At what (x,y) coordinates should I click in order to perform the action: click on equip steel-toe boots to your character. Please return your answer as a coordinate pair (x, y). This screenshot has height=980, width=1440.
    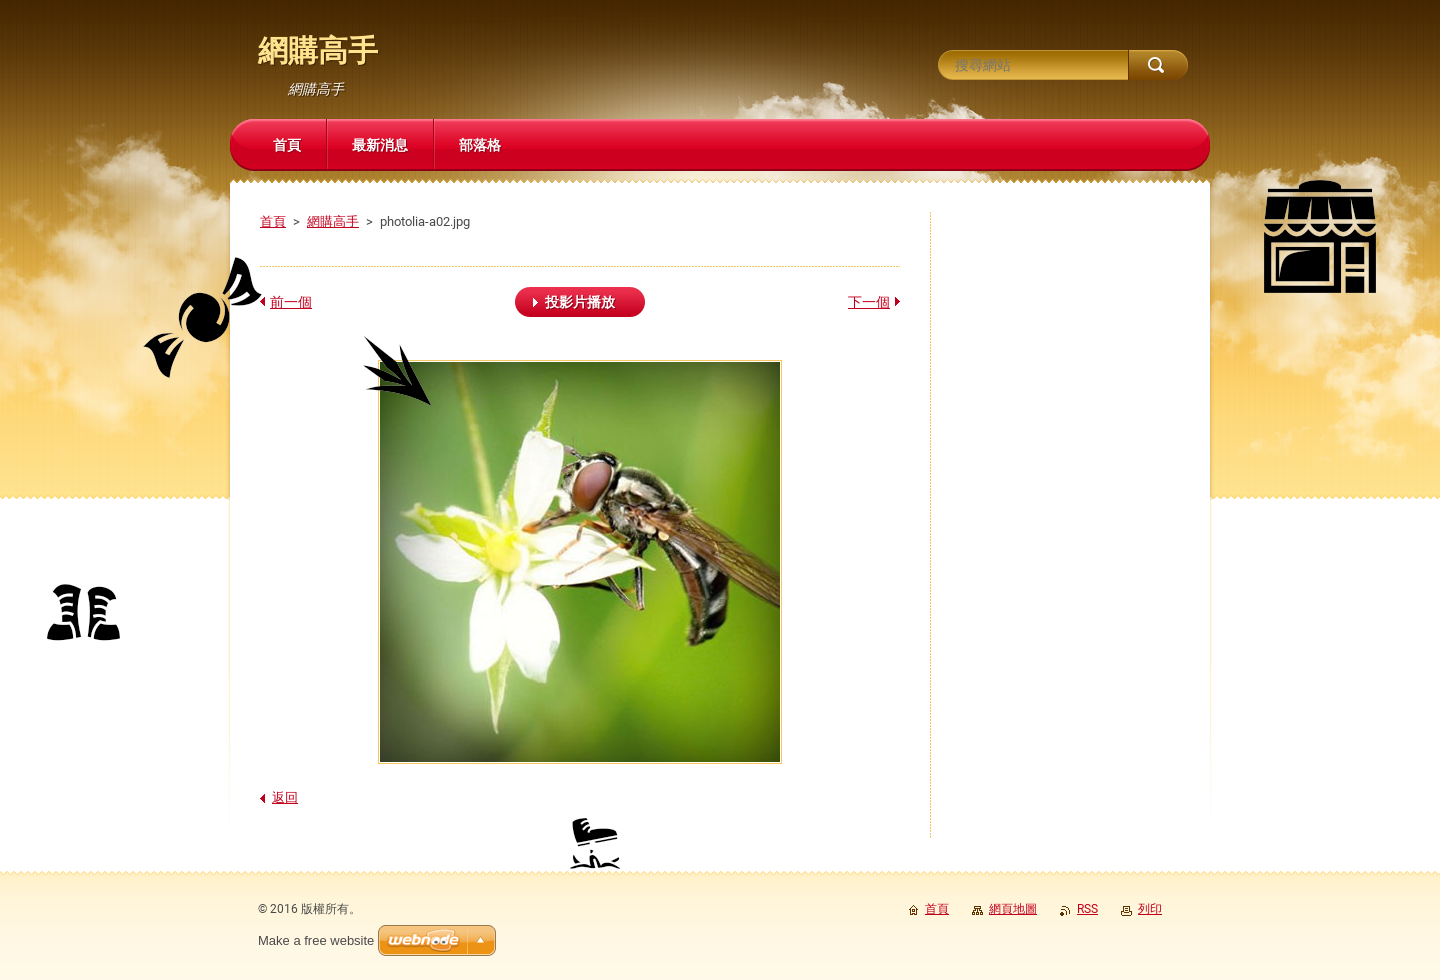
    Looking at the image, I should click on (83, 611).